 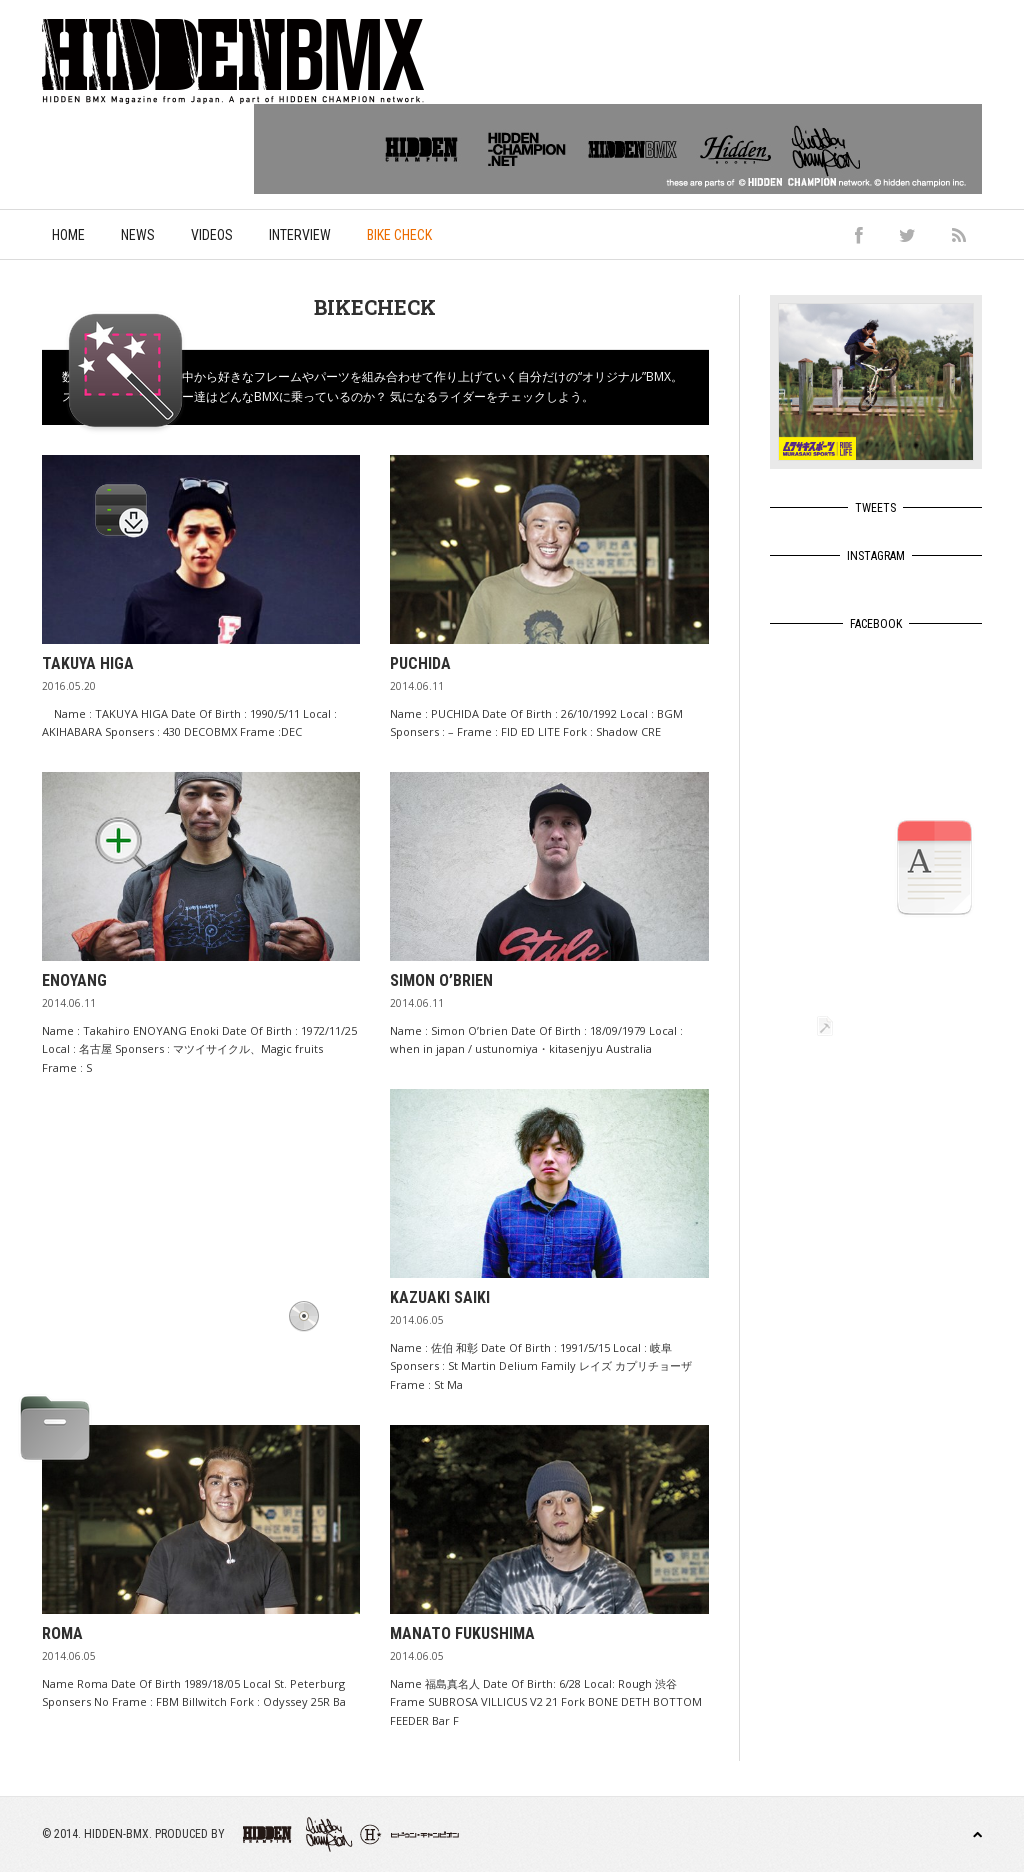 I want to click on configure network server installation settings, so click(x=121, y=510).